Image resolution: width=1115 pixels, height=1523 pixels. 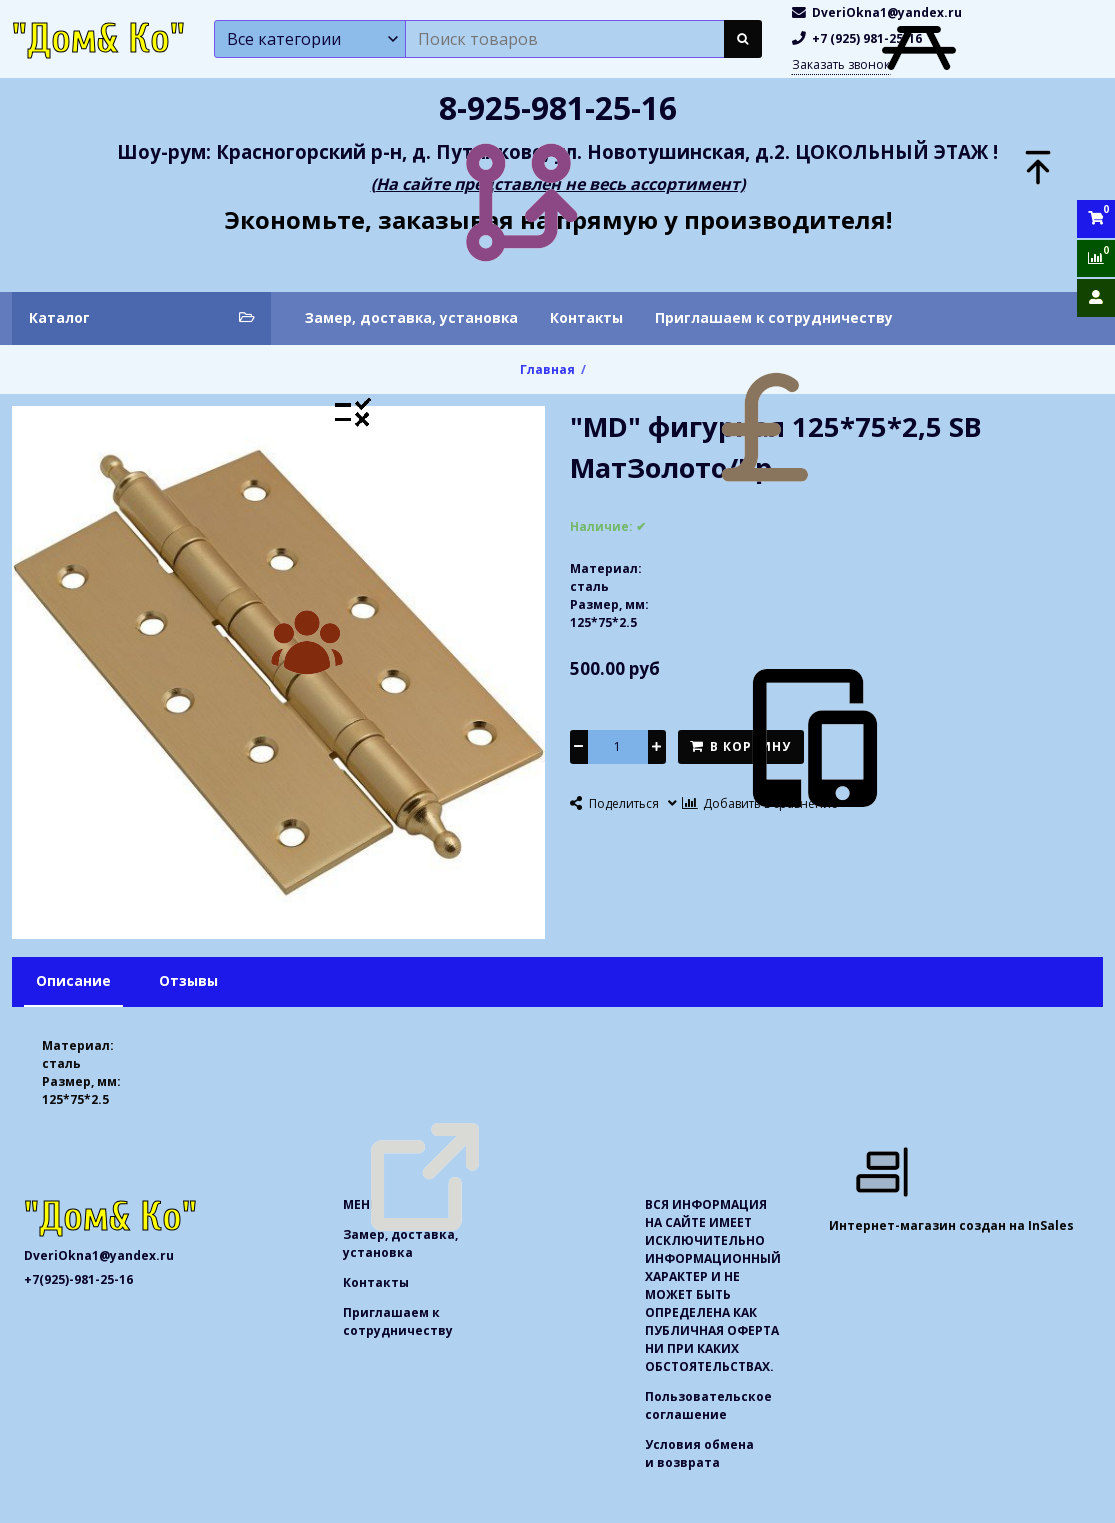 I want to click on open link in a new window or tab, so click(x=425, y=1177).